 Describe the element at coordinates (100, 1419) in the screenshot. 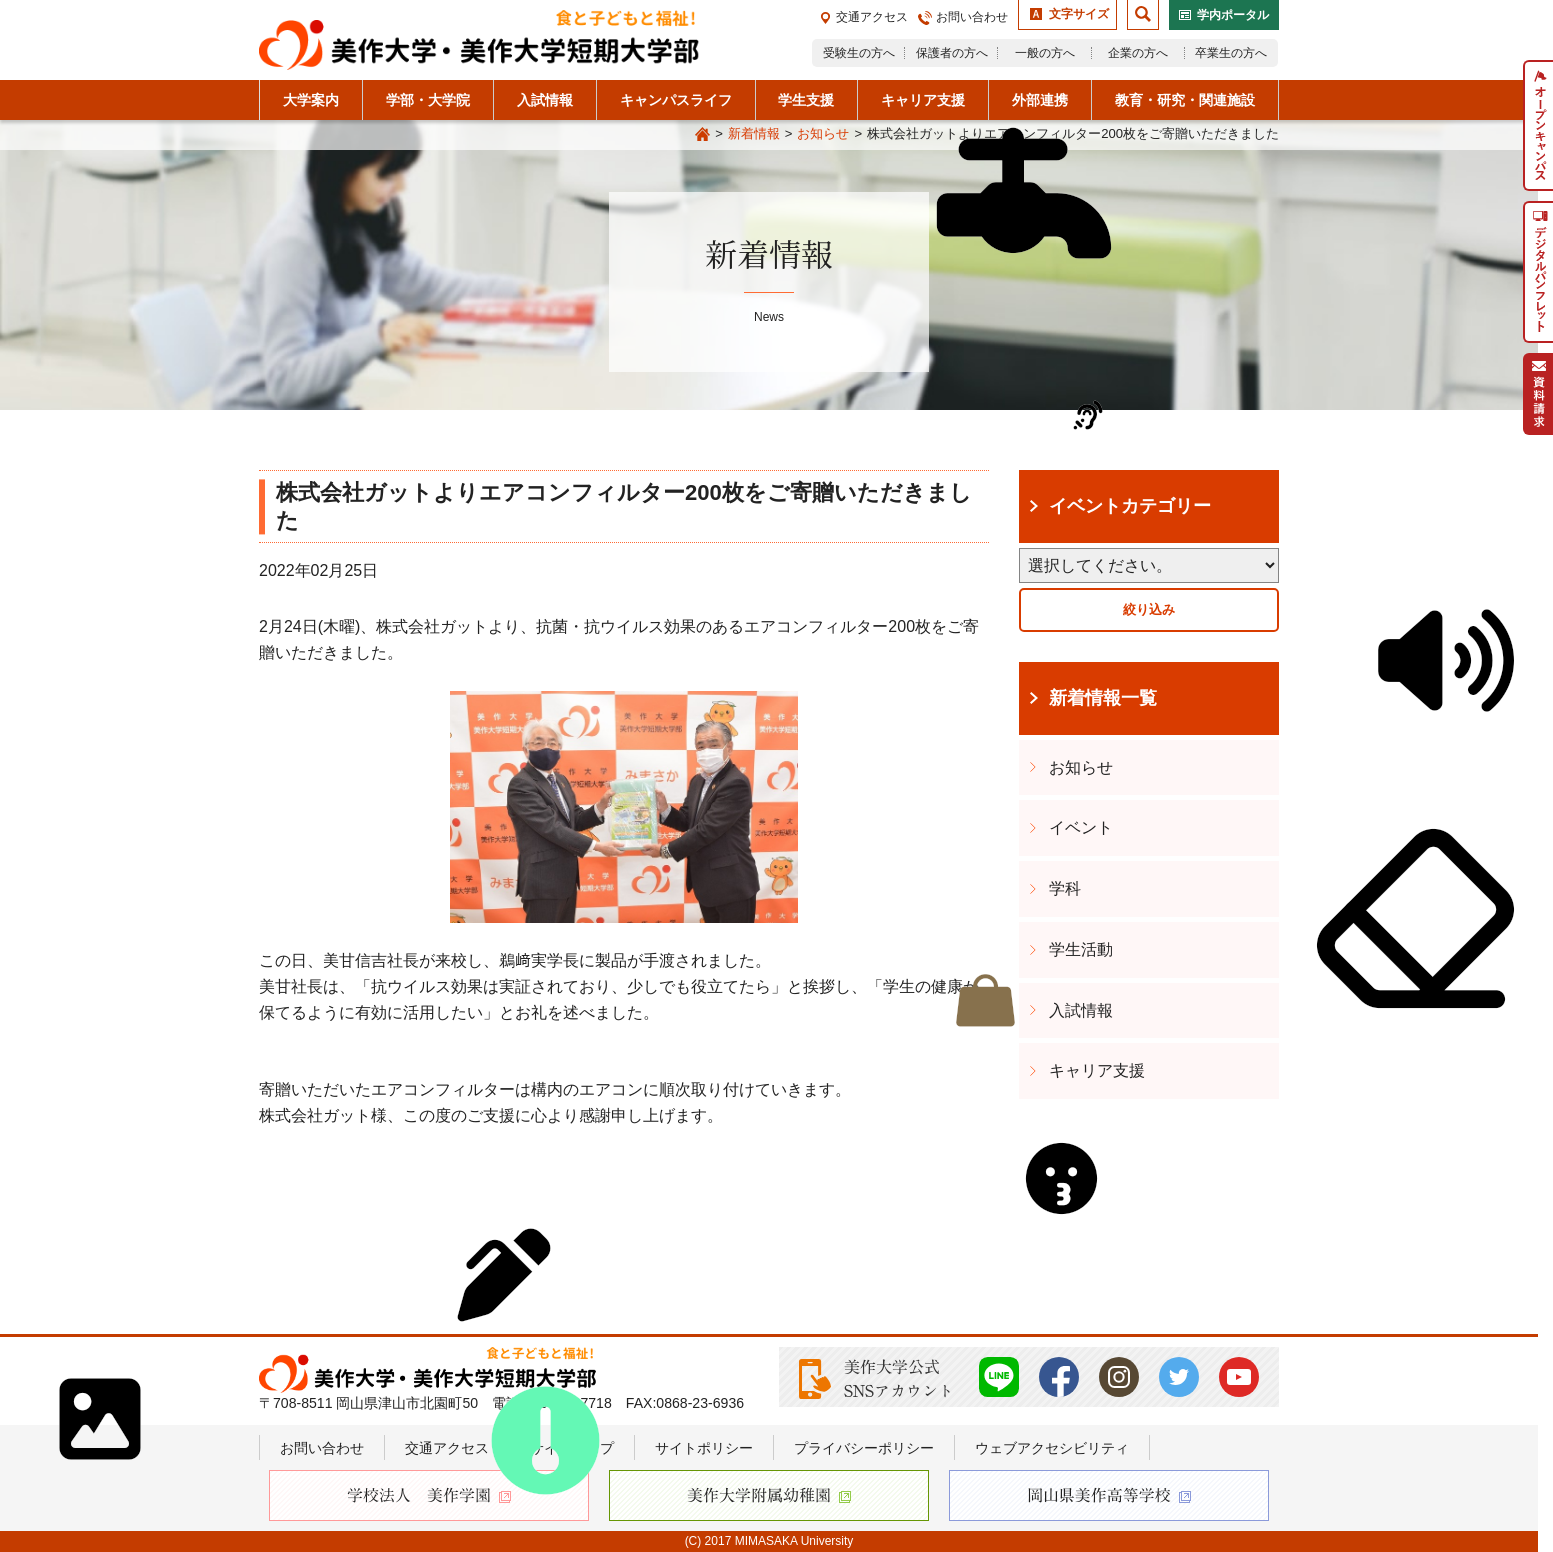

I see `view image or photo` at that location.